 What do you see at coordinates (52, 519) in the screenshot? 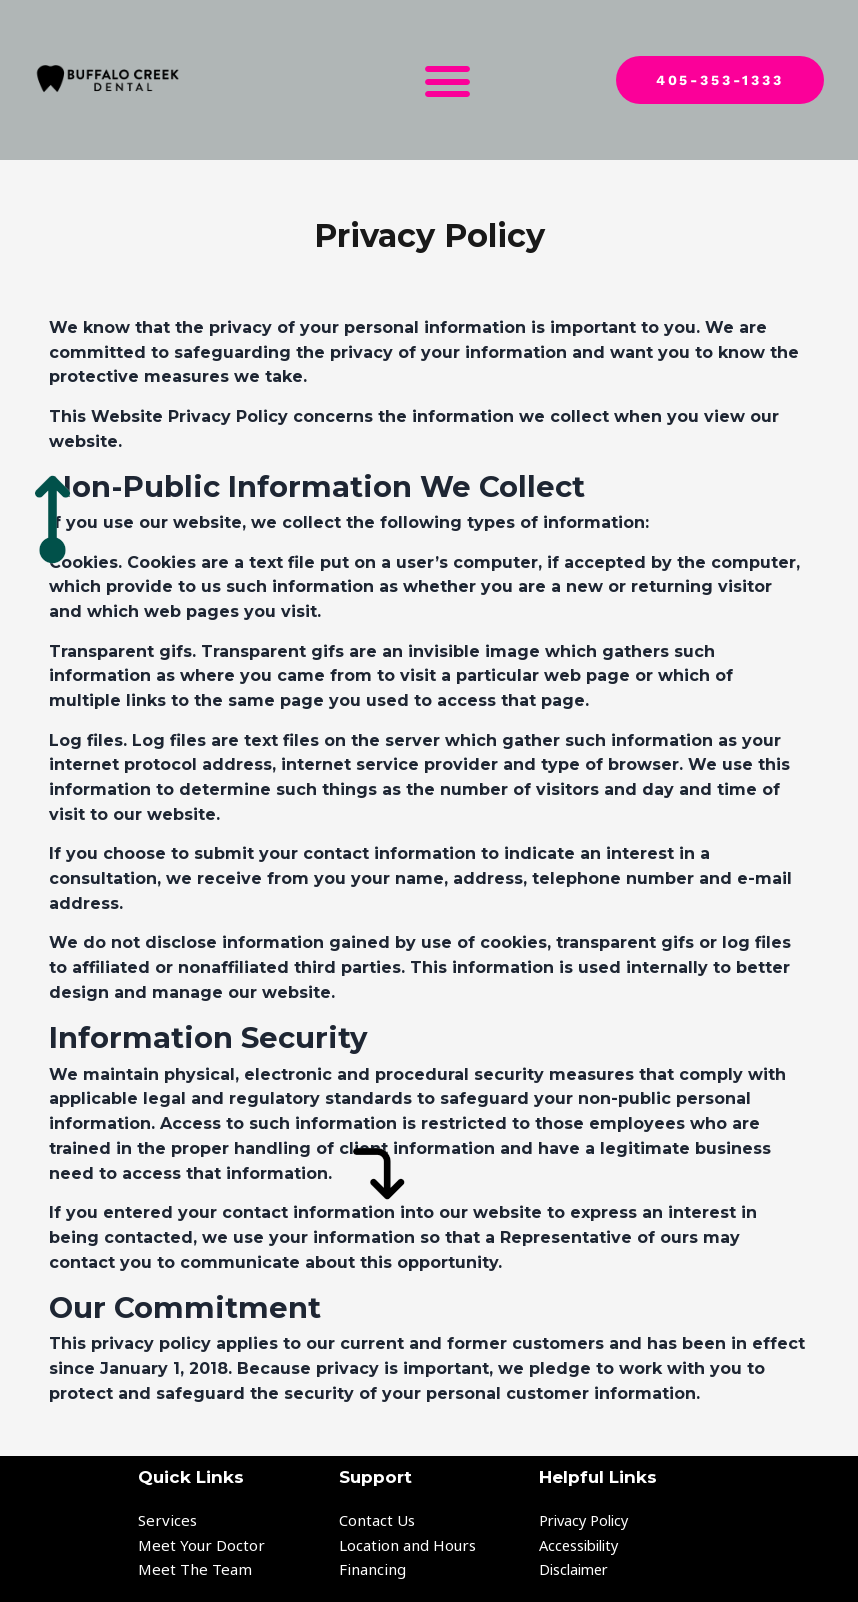
I see `scroll to top of page` at bounding box center [52, 519].